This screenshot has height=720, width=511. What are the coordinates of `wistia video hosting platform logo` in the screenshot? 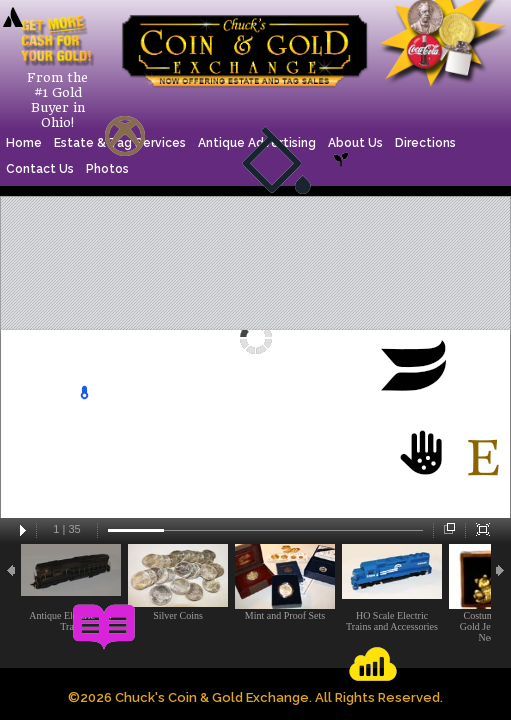 It's located at (413, 365).